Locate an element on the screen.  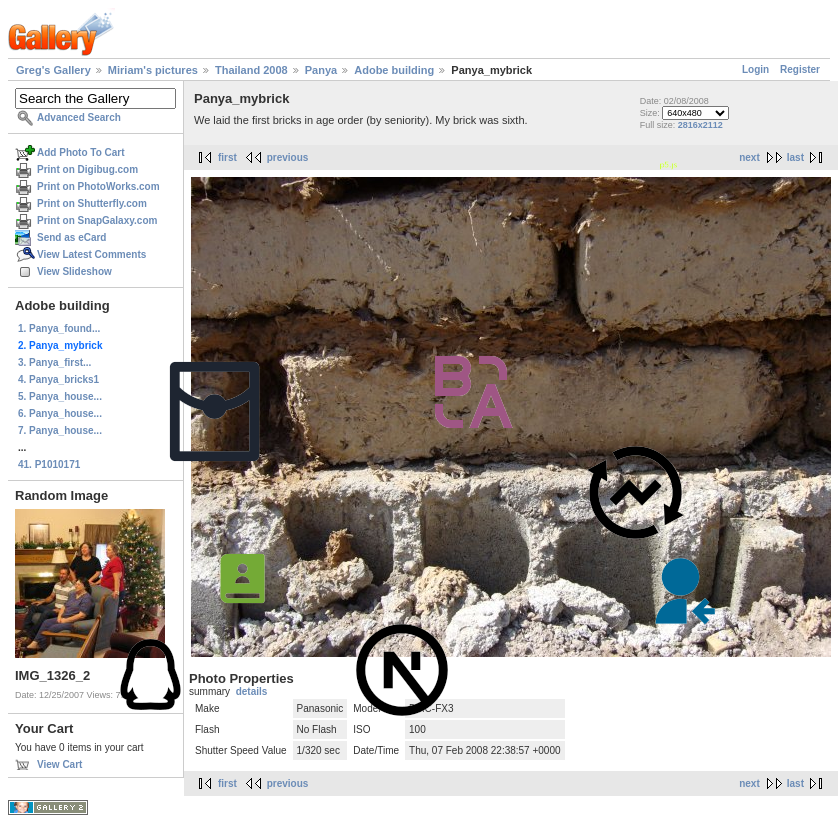
exchange or transfer funds between accounts is located at coordinates (635, 492).